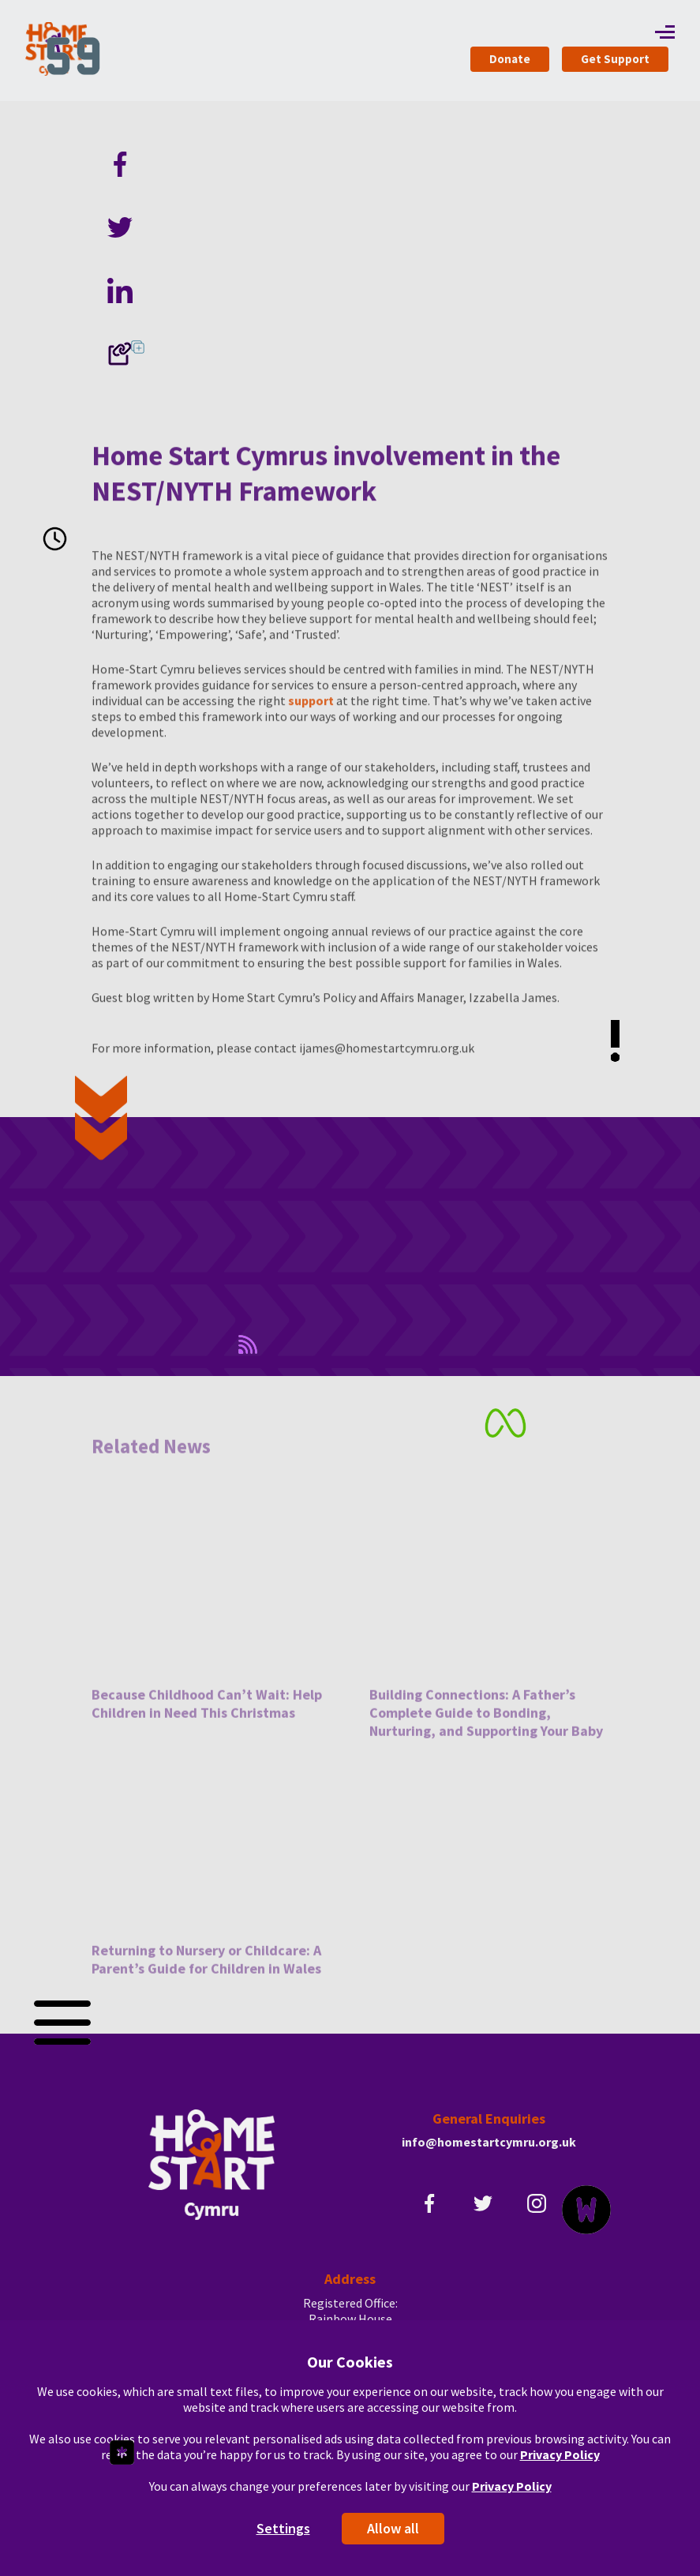 This screenshot has width=700, height=2576. Describe the element at coordinates (73, 56) in the screenshot. I see `indicates 59 items, notifications, or count` at that location.